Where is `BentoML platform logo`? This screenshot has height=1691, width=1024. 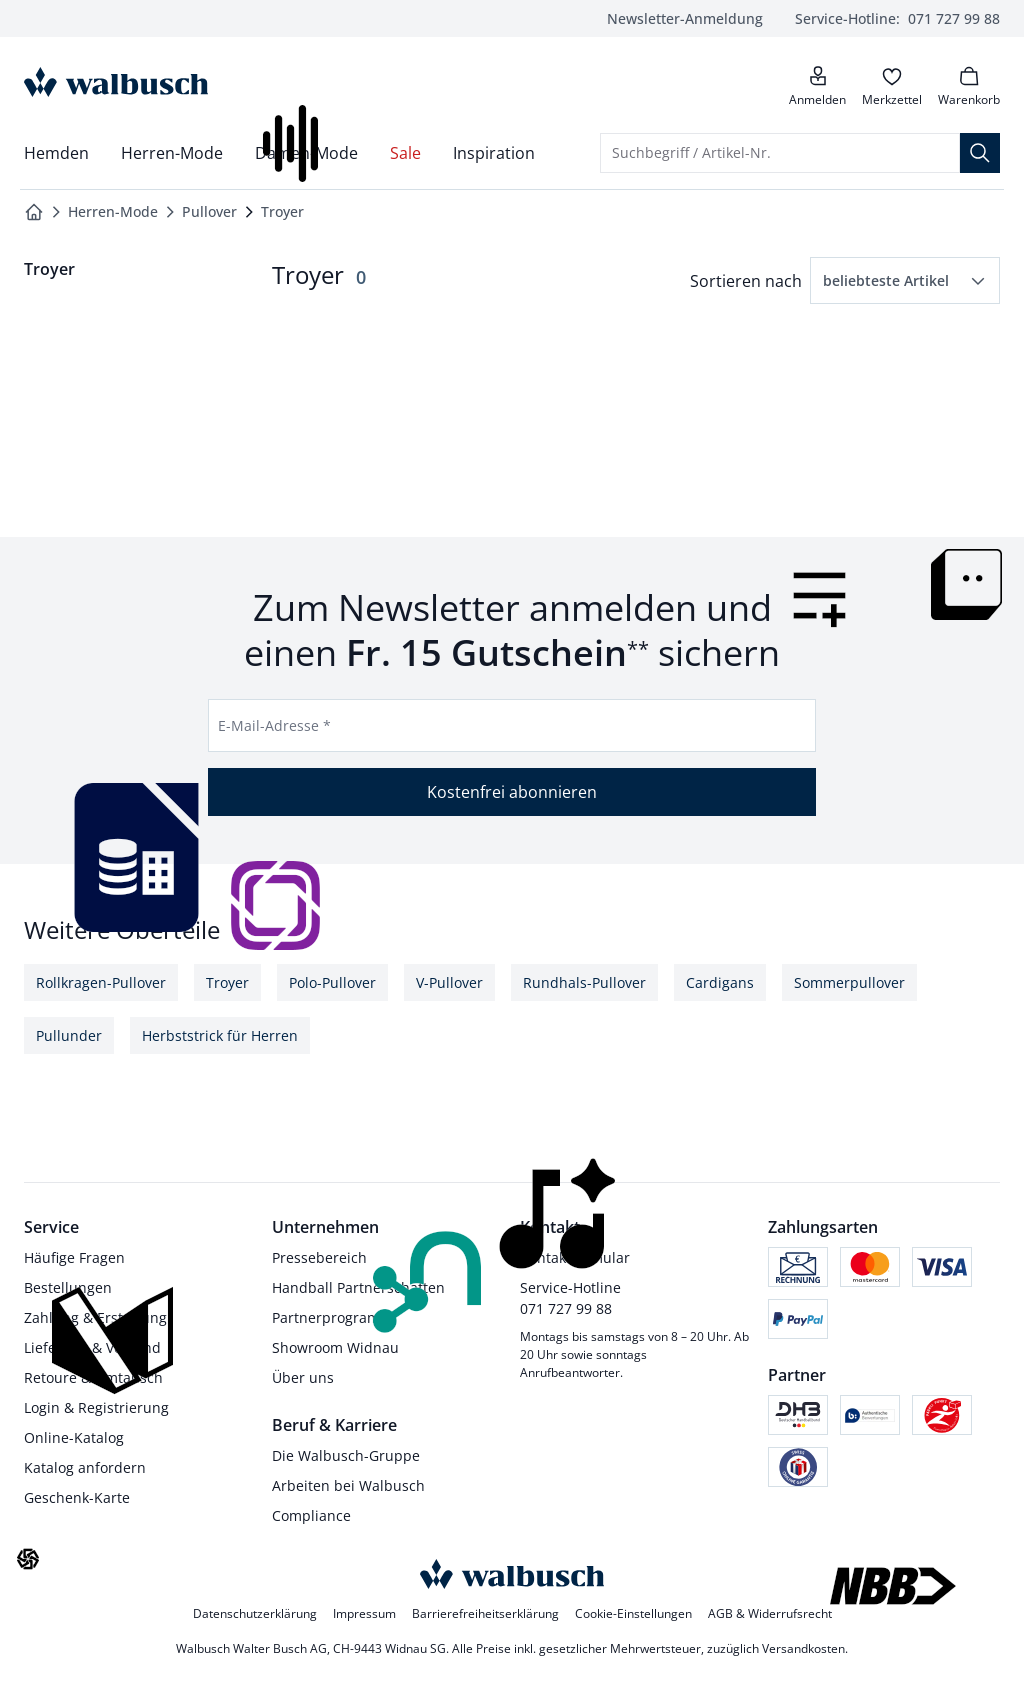
BentoML platform logo is located at coordinates (966, 584).